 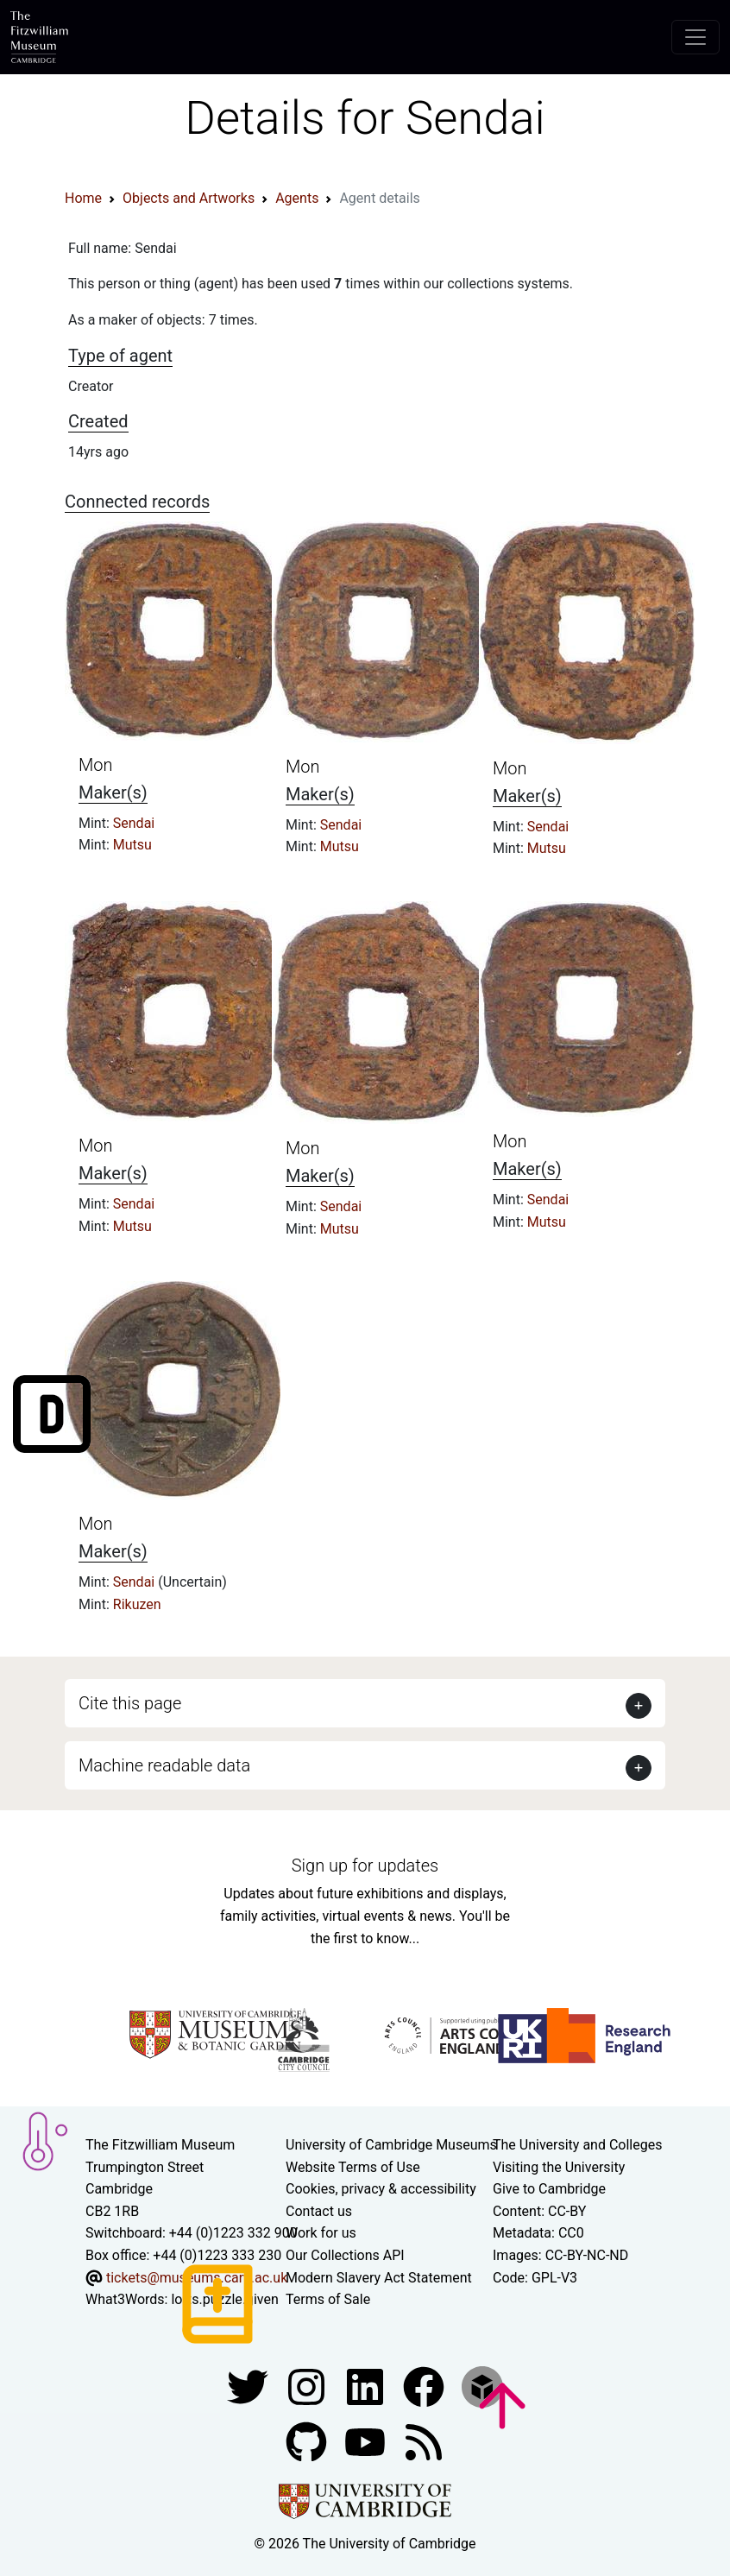 I want to click on view current temperature, so click(x=40, y=2141).